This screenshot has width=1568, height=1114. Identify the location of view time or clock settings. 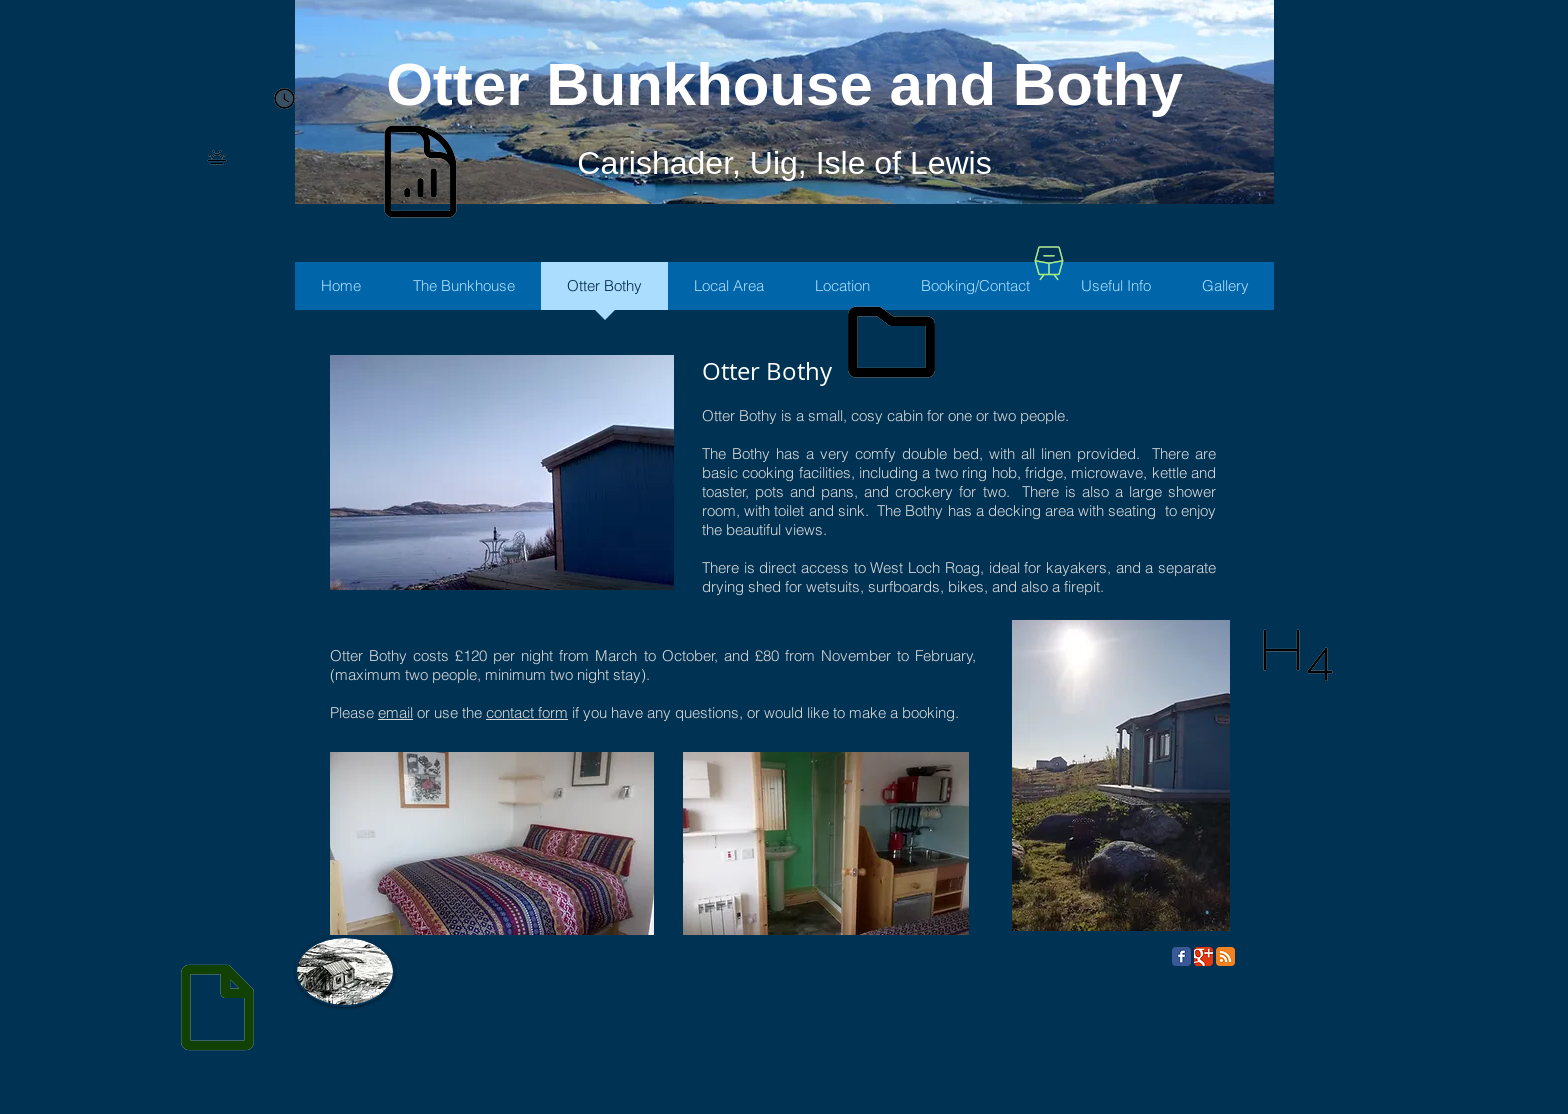
(284, 98).